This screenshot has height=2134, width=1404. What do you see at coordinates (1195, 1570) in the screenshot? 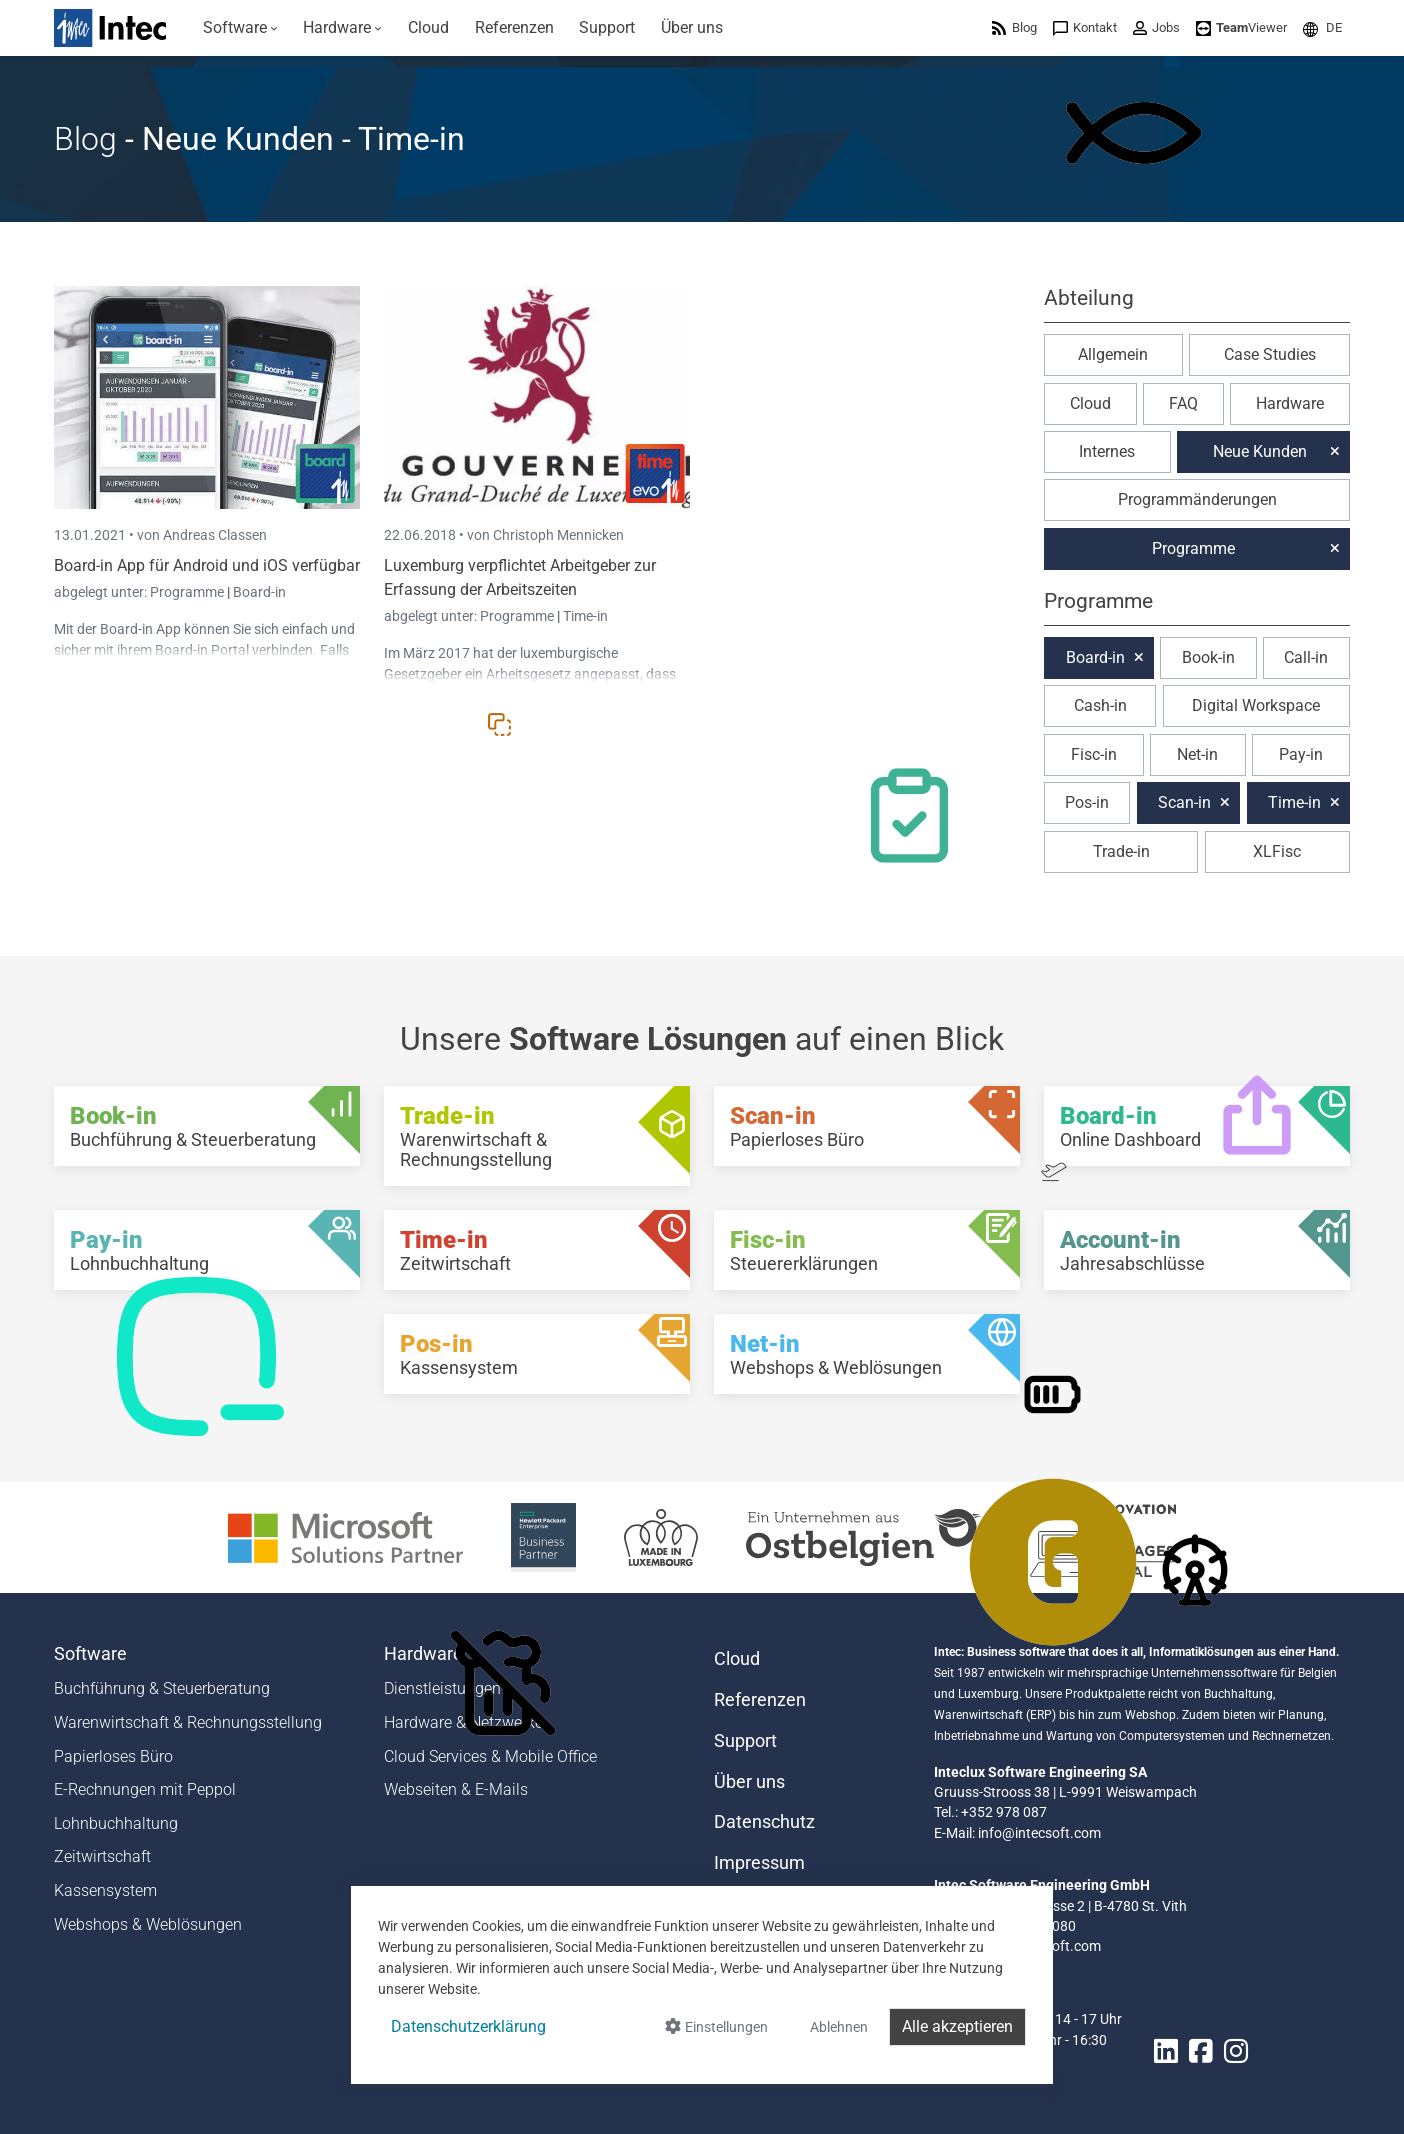
I see `view amusement park or carnival attractions` at bounding box center [1195, 1570].